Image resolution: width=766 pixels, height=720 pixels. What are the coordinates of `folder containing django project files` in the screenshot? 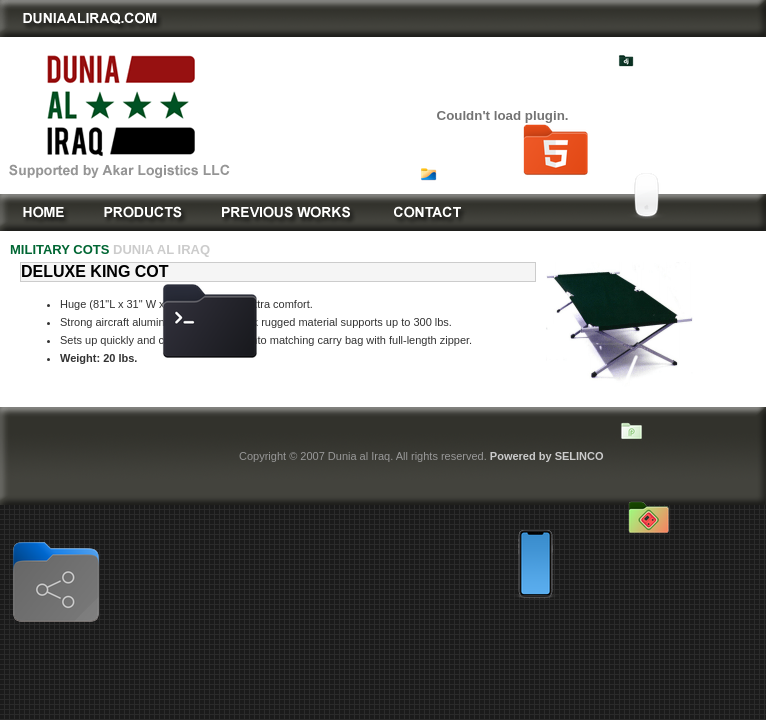 It's located at (626, 61).